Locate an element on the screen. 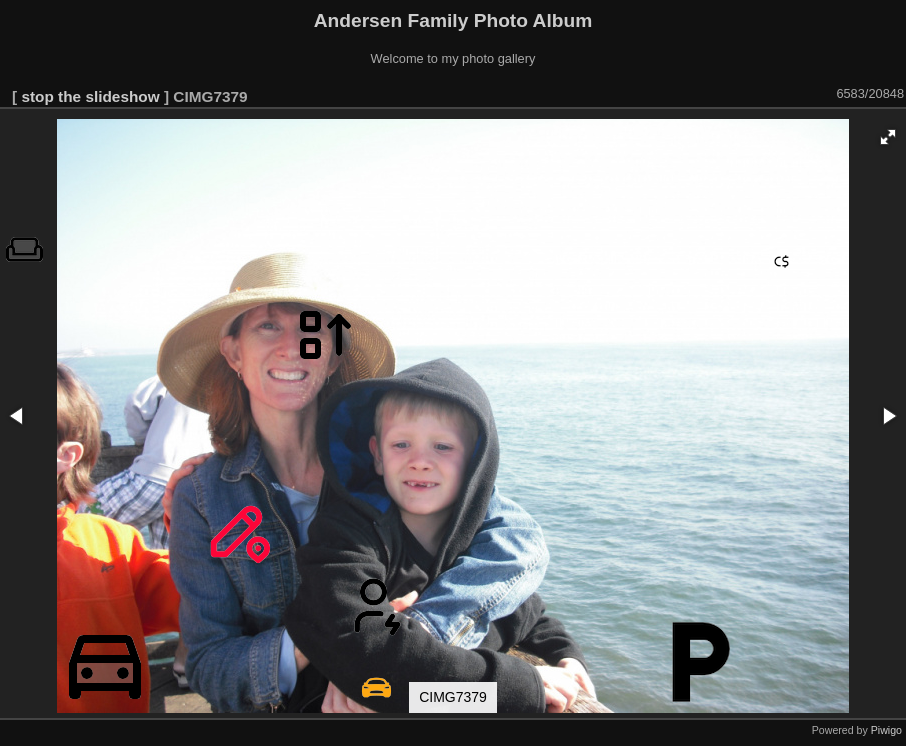 Image resolution: width=906 pixels, height=746 pixels. time to leave reminder for your commute is located at coordinates (105, 667).